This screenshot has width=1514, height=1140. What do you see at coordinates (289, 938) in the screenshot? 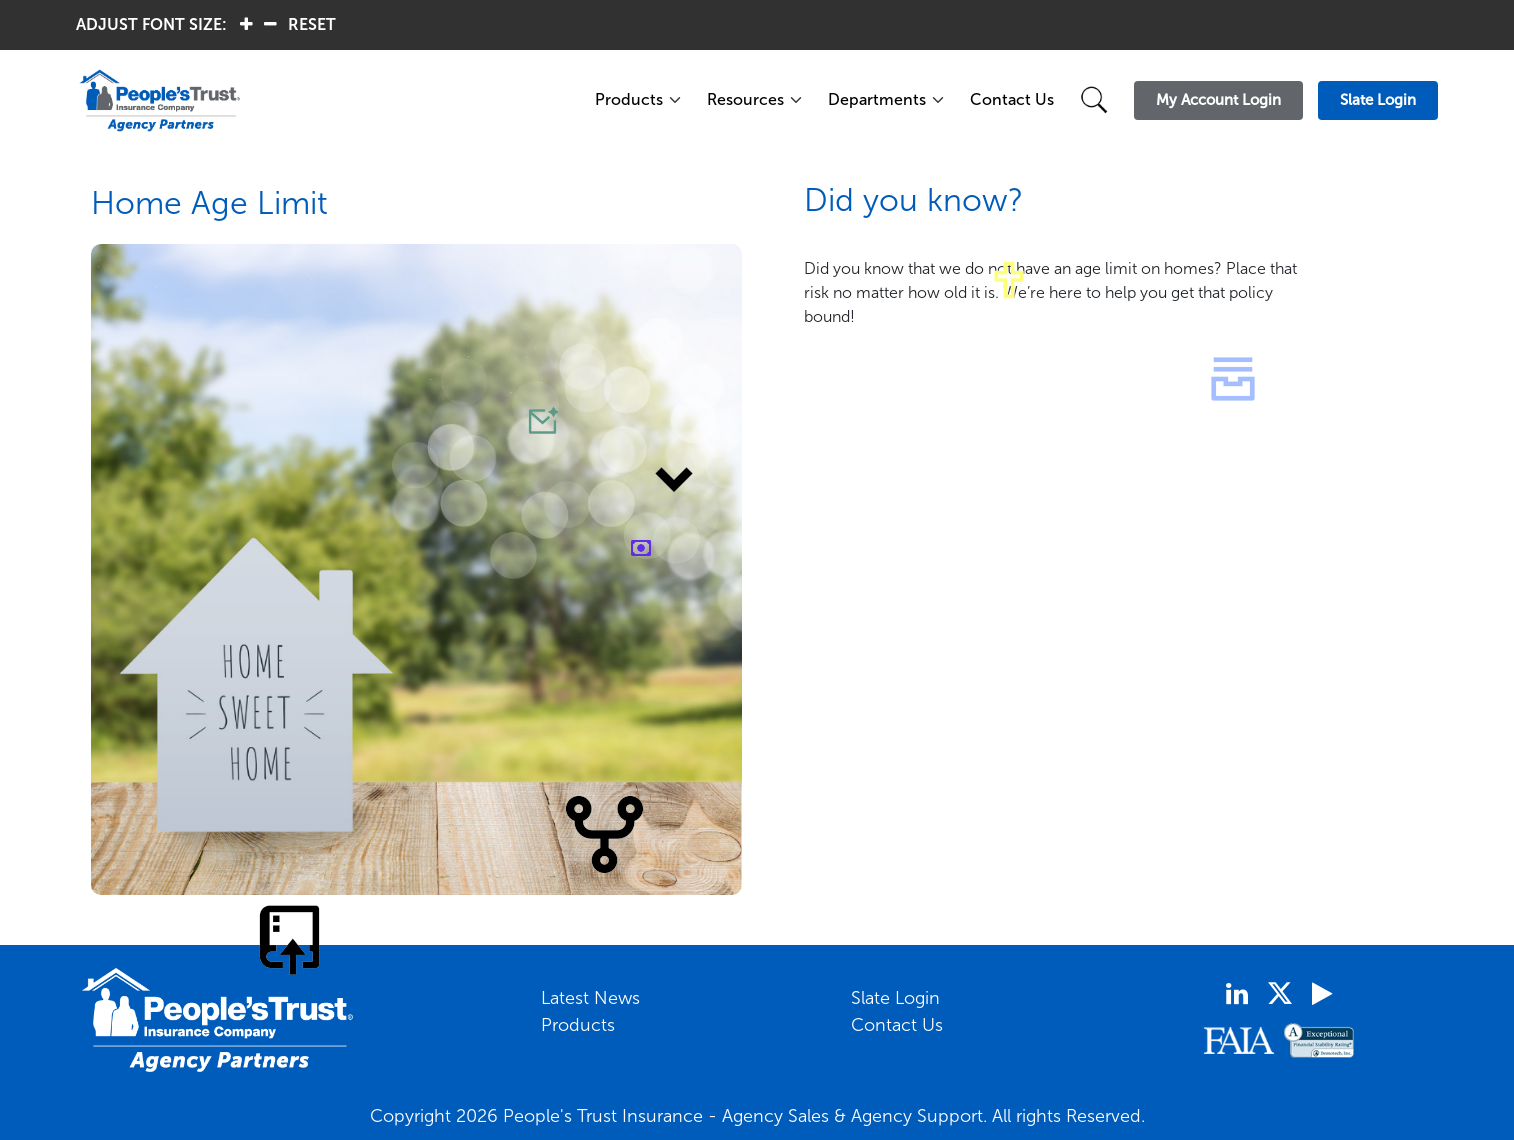
I see `view commit history for a repository` at bounding box center [289, 938].